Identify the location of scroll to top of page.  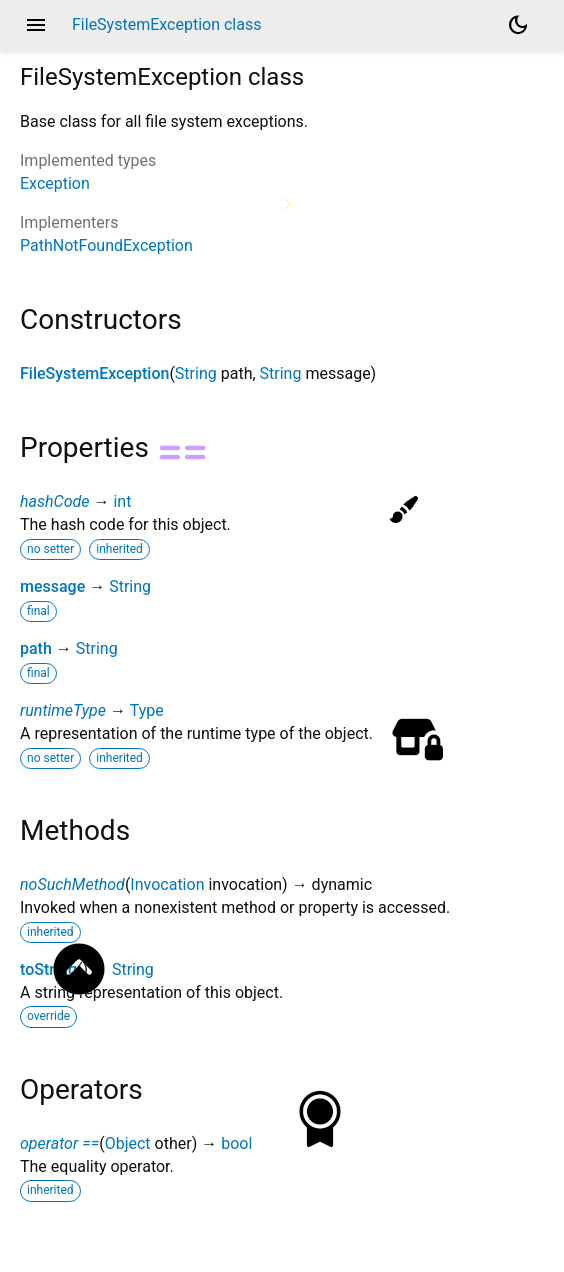
(79, 969).